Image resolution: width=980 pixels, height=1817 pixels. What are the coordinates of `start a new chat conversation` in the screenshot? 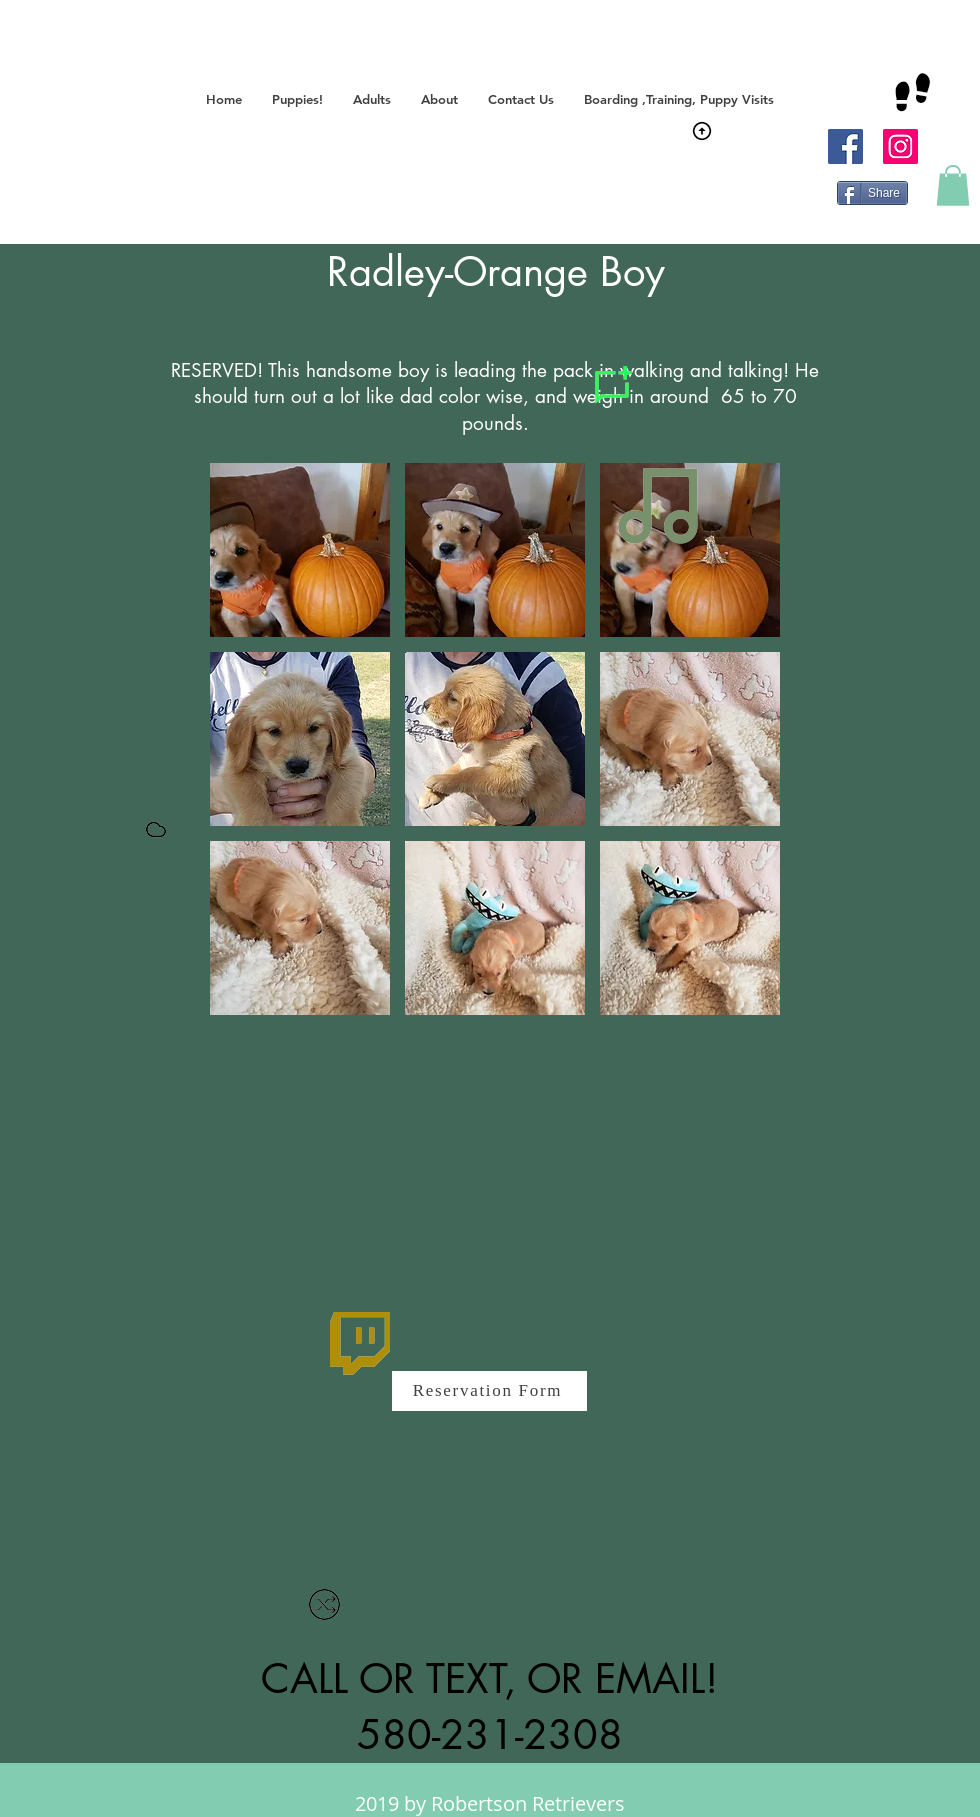 It's located at (612, 386).